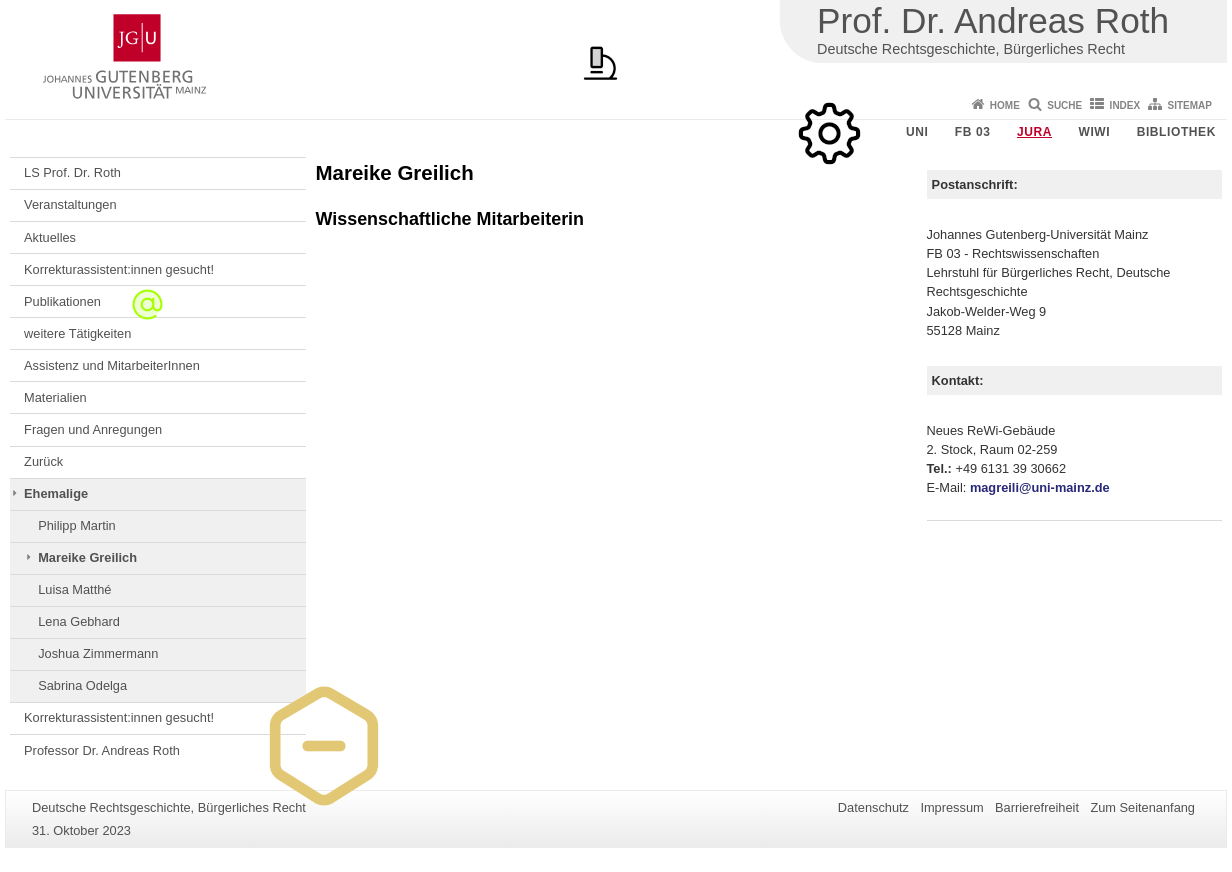 The image size is (1232, 872). What do you see at coordinates (600, 64) in the screenshot?
I see `access research or scientific tools` at bounding box center [600, 64].